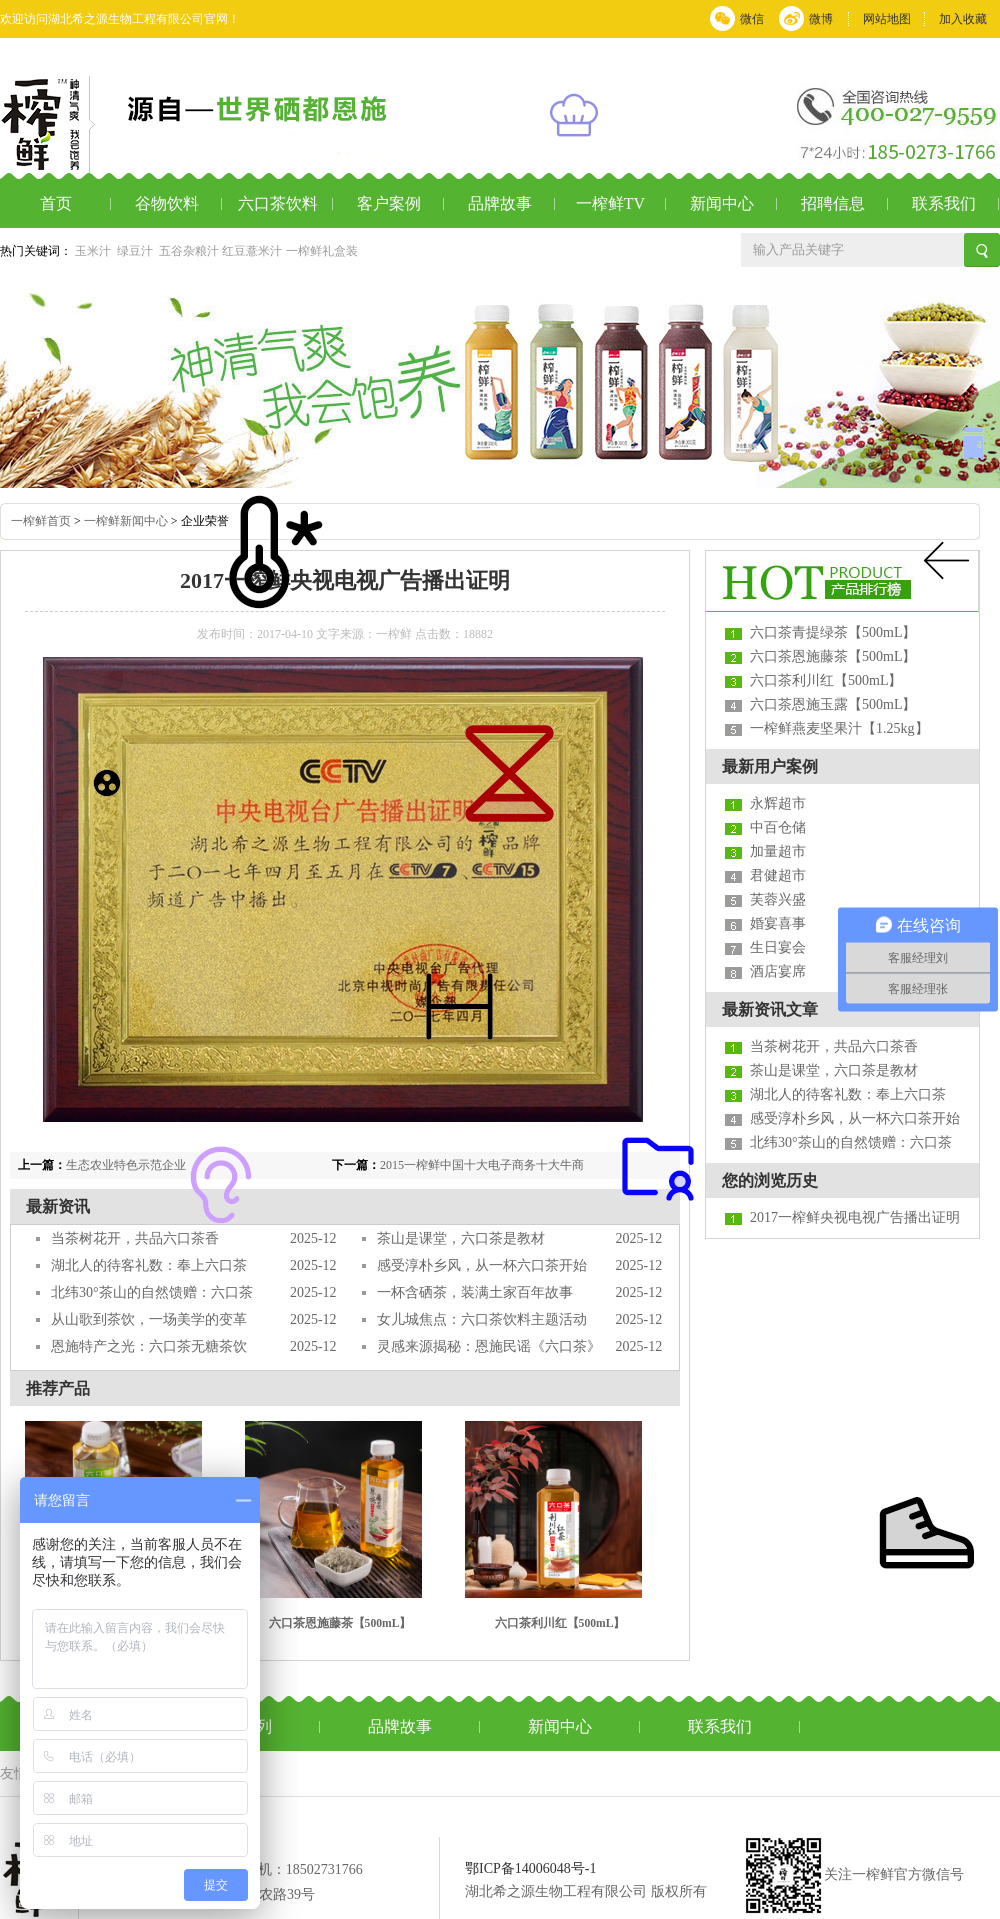 The width and height of the screenshot is (1000, 1919). Describe the element at coordinates (658, 1165) in the screenshot. I see `access user profile folder` at that location.